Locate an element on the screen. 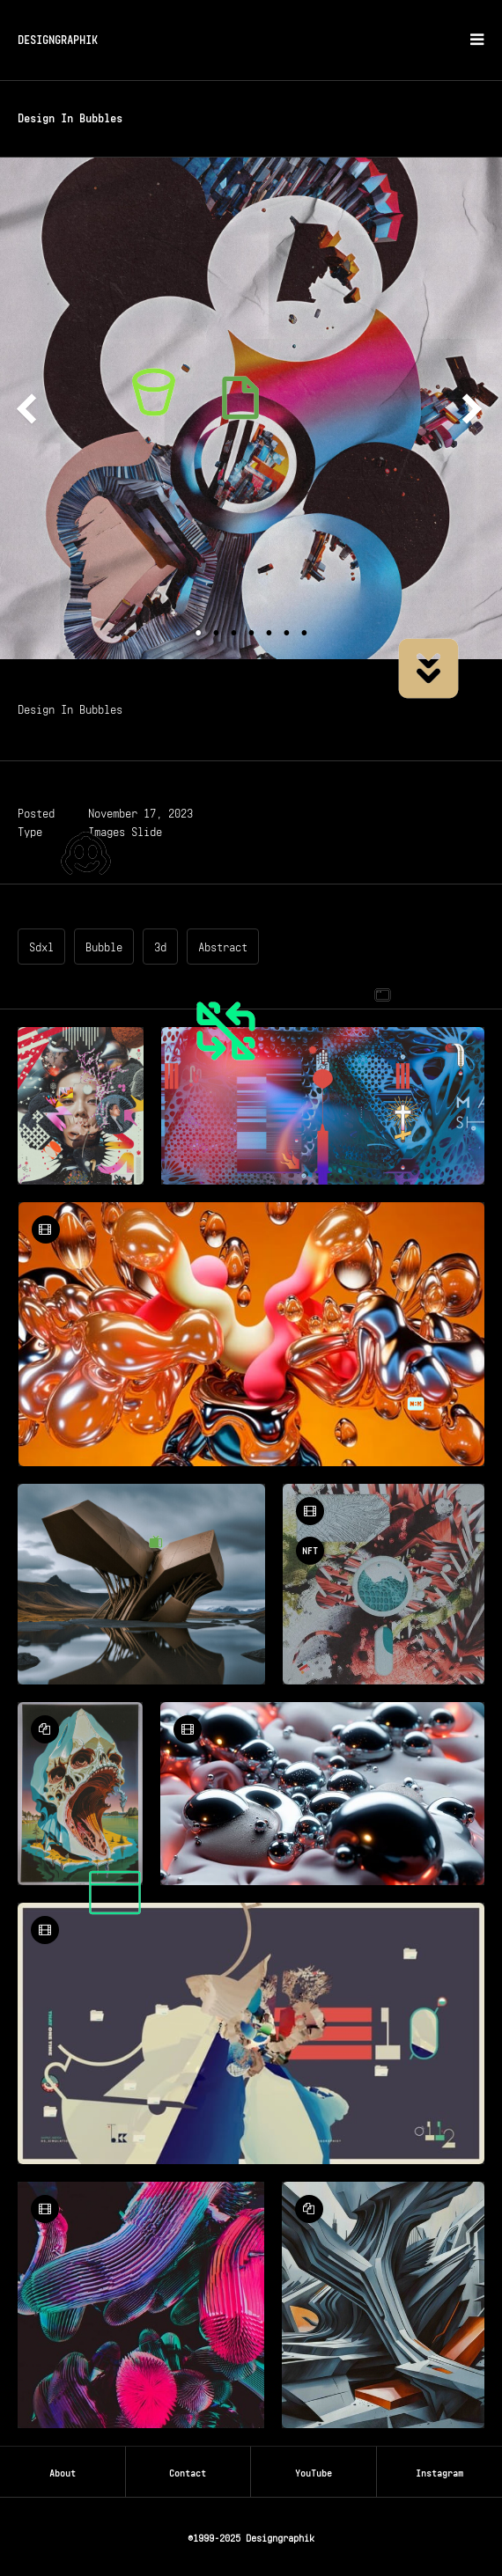 The image size is (502, 2576). access classic TV or broadcast content is located at coordinates (156, 1542).